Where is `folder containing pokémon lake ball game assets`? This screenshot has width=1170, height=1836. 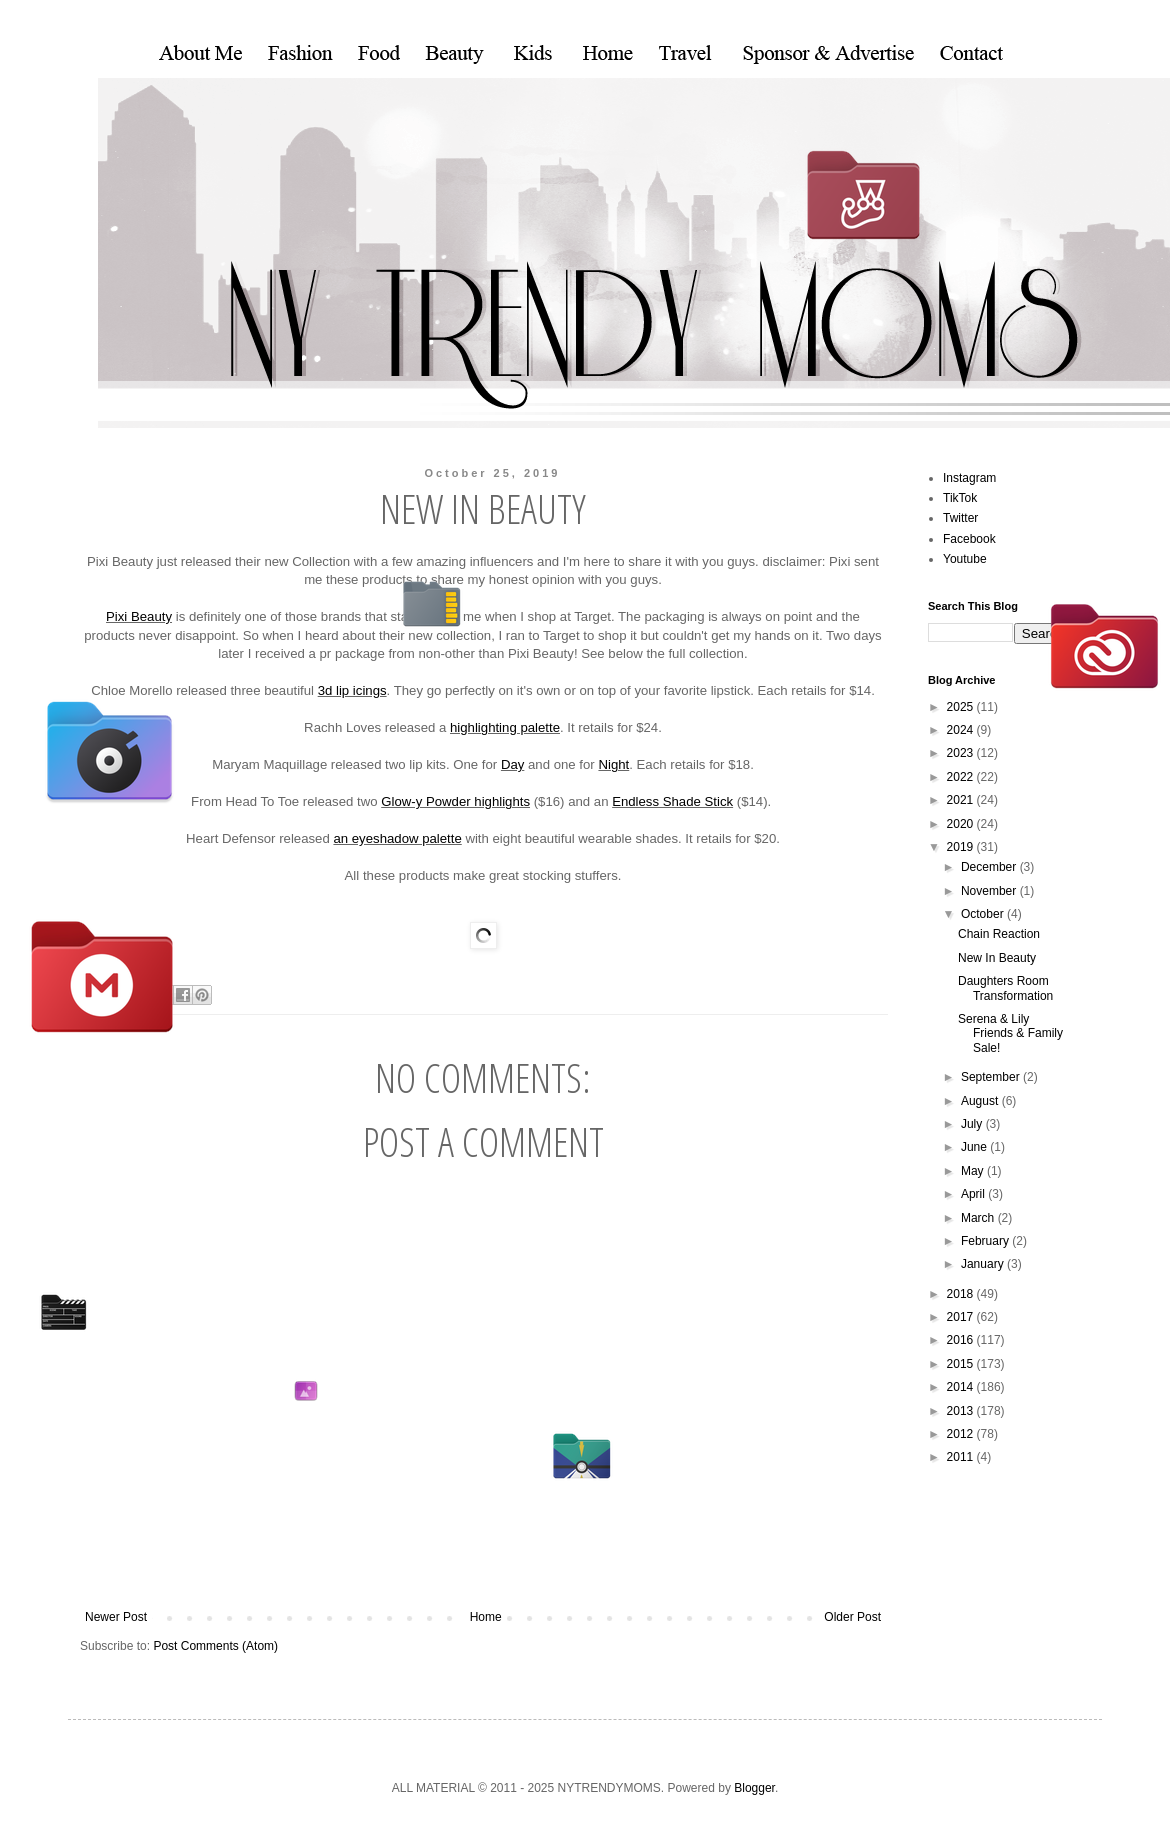
folder containing pokémon lake ball game assets is located at coordinates (581, 1457).